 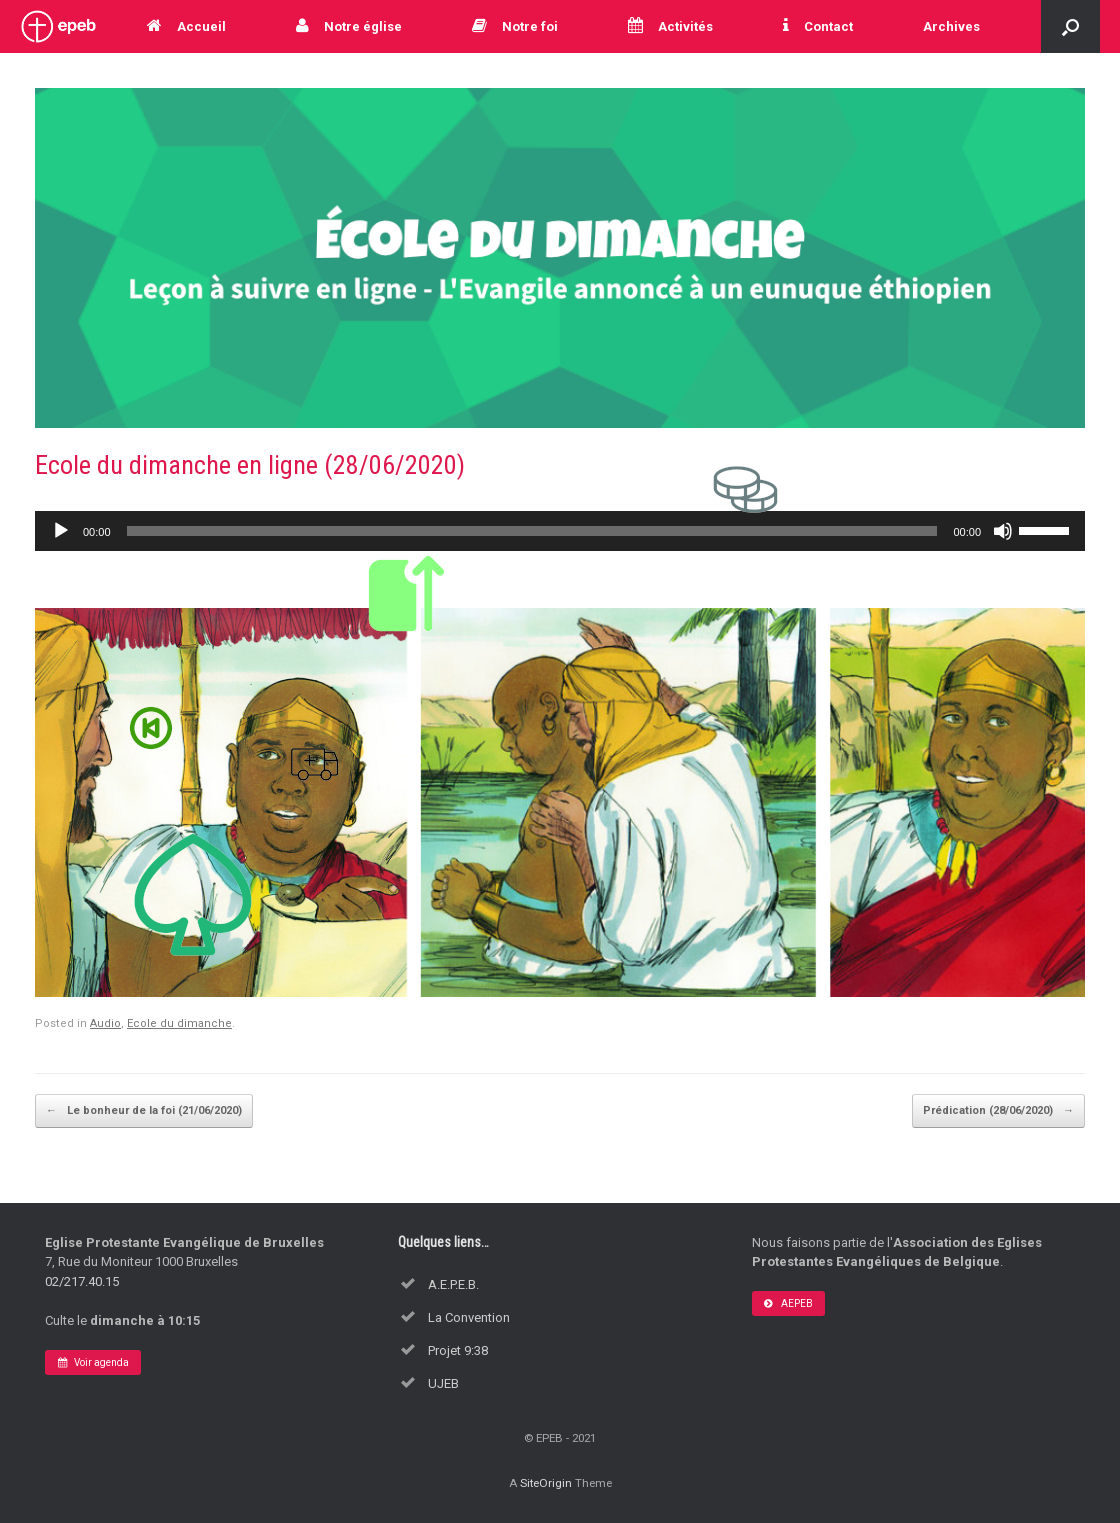 What do you see at coordinates (404, 595) in the screenshot?
I see `auto-fit content to top of container` at bounding box center [404, 595].